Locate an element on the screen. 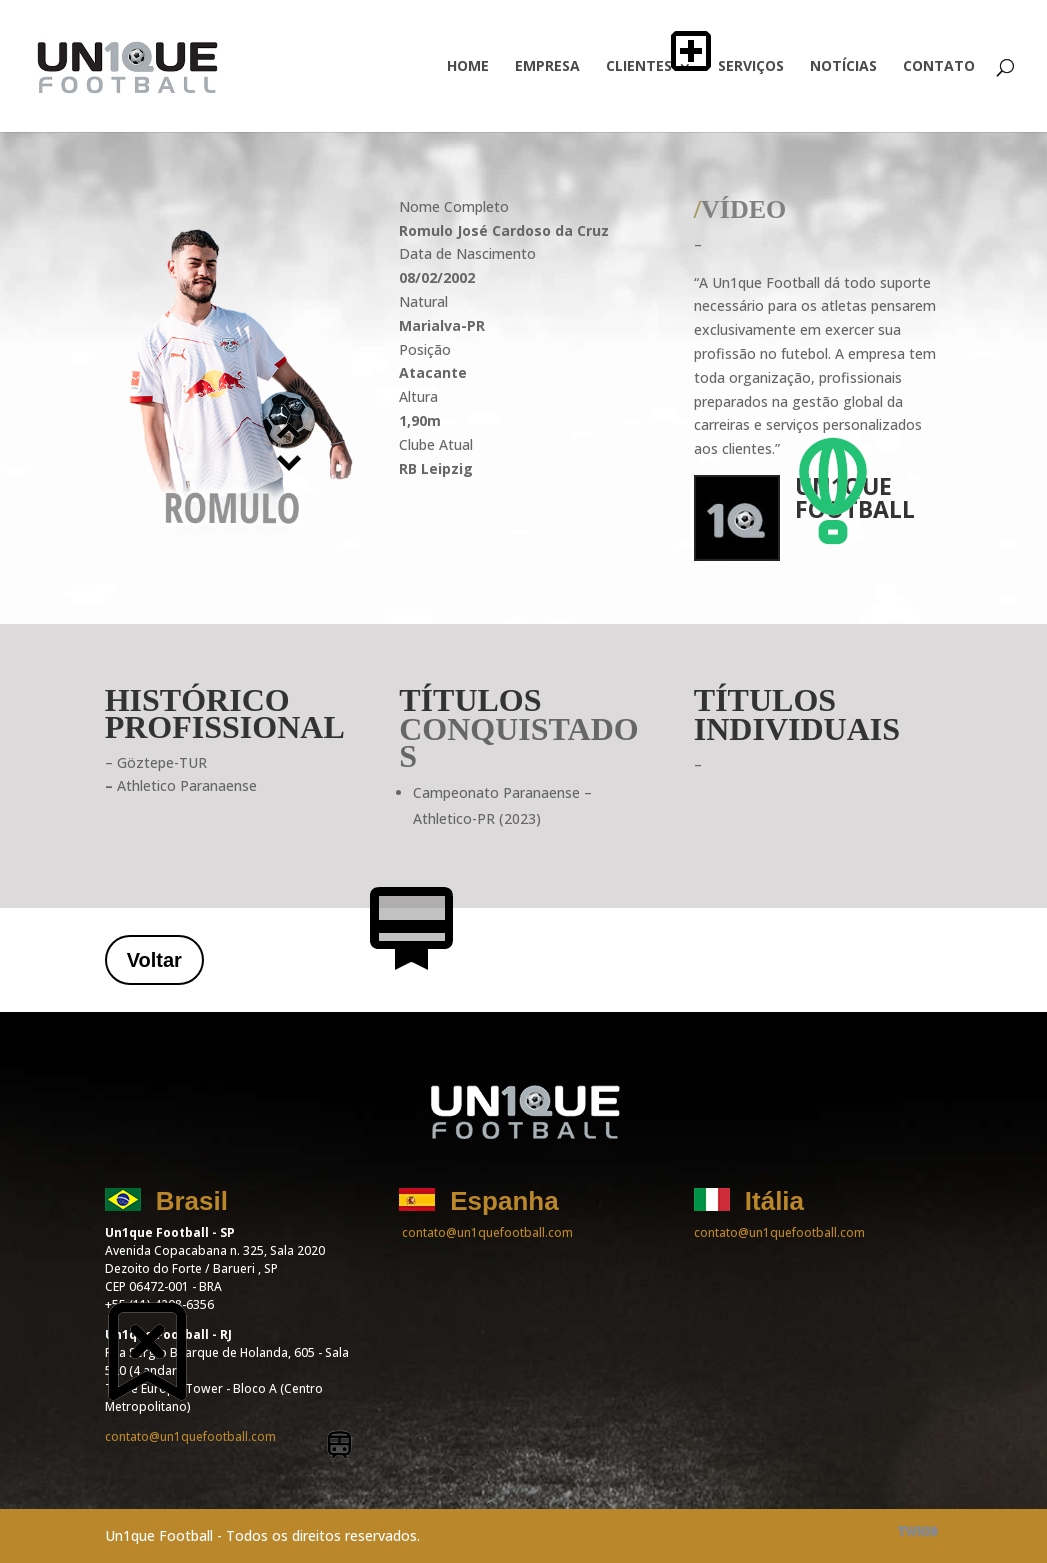 This screenshot has height=1563, width=1047. access travel or adventure features is located at coordinates (833, 491).